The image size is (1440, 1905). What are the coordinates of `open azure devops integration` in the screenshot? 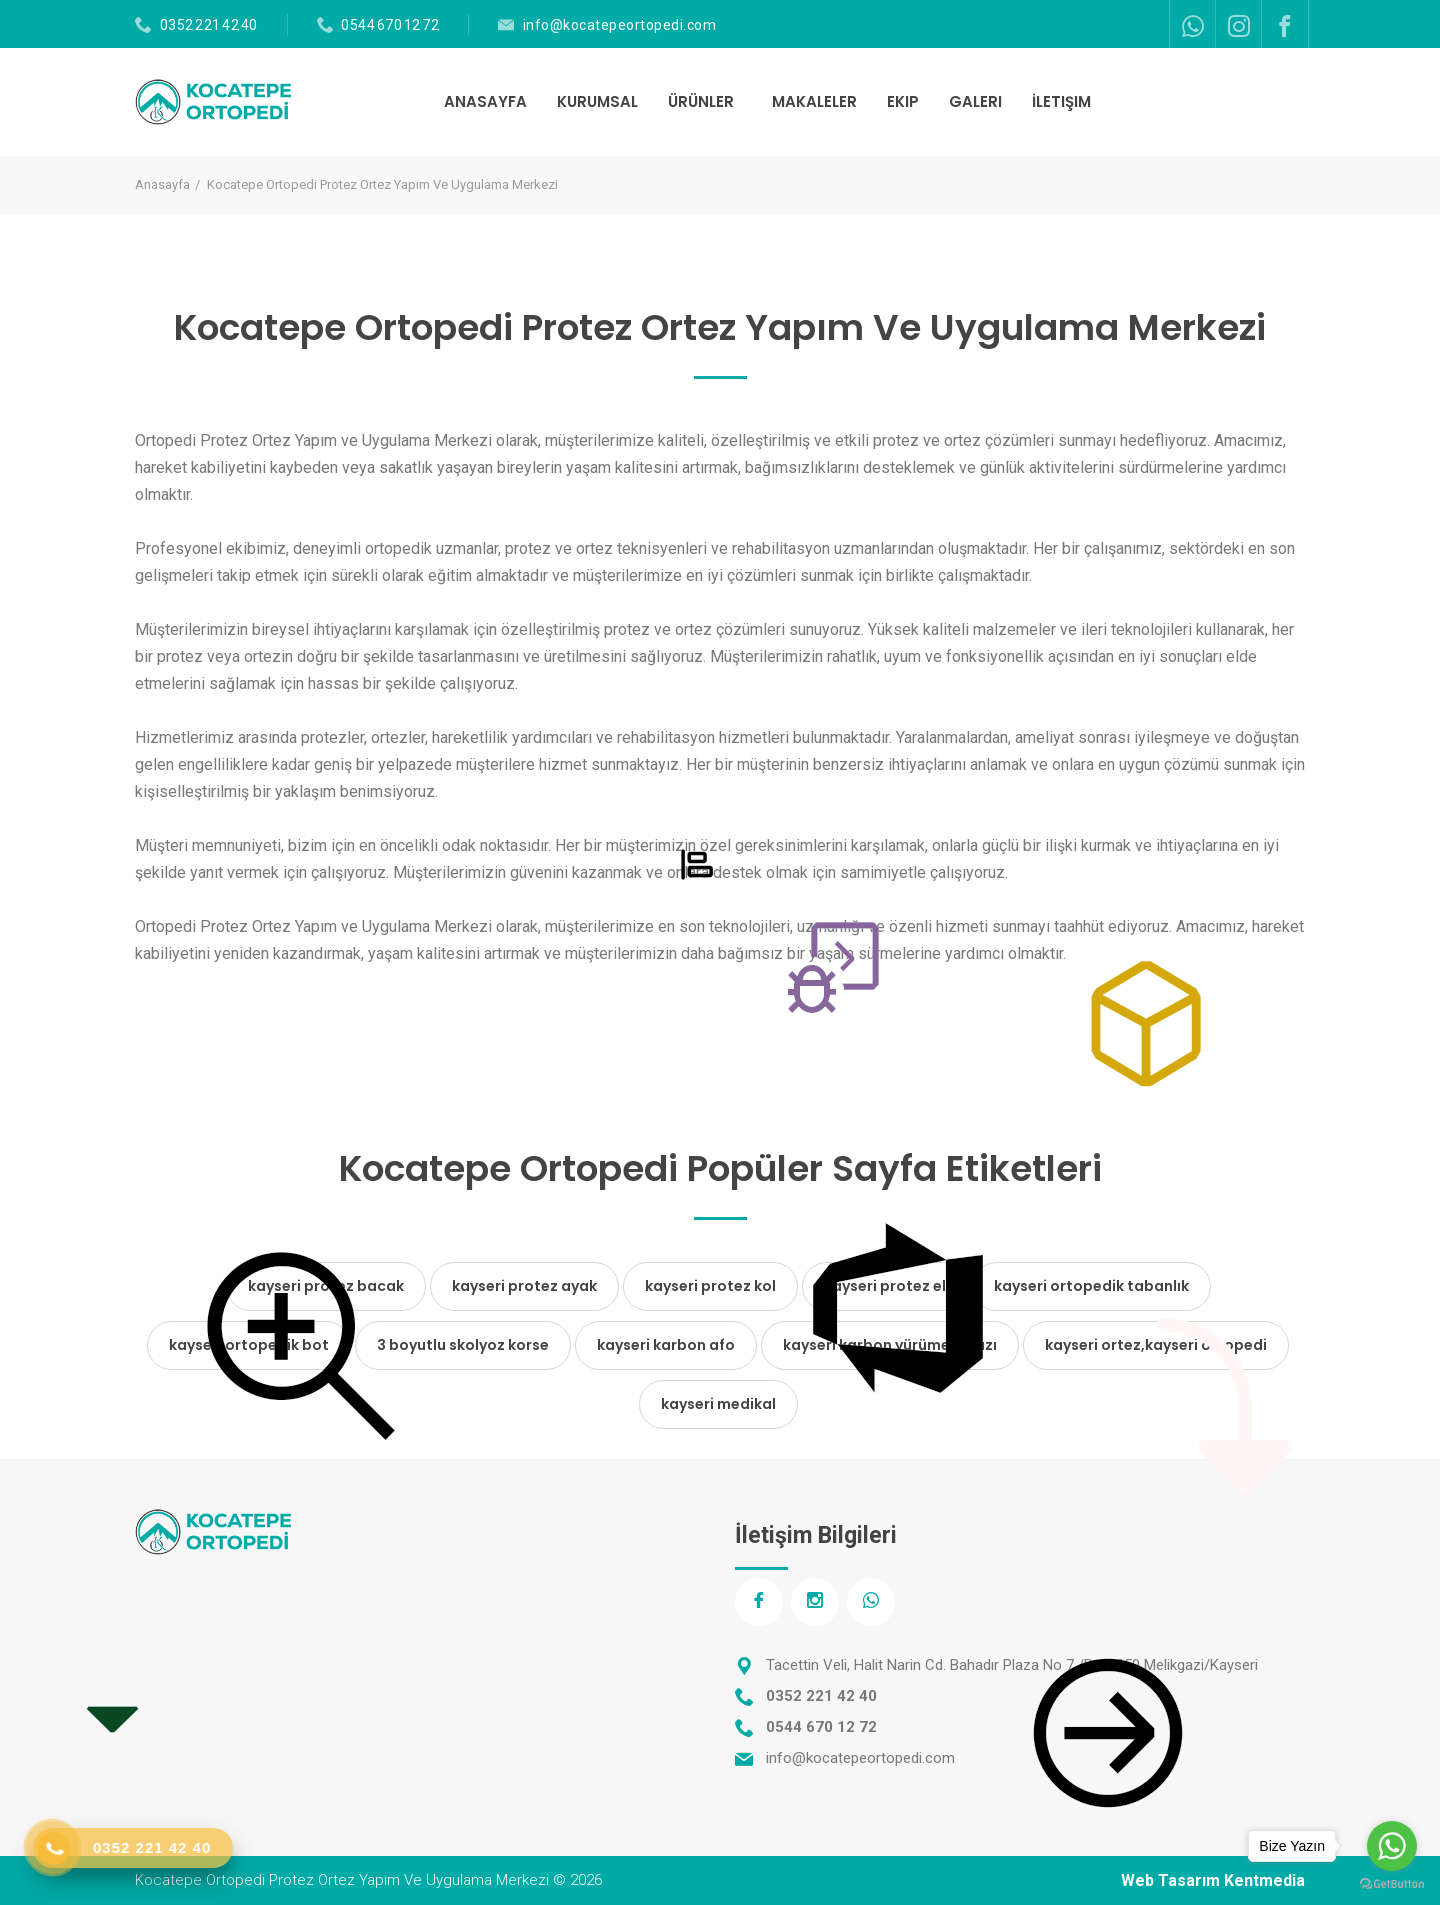 It's located at (898, 1308).